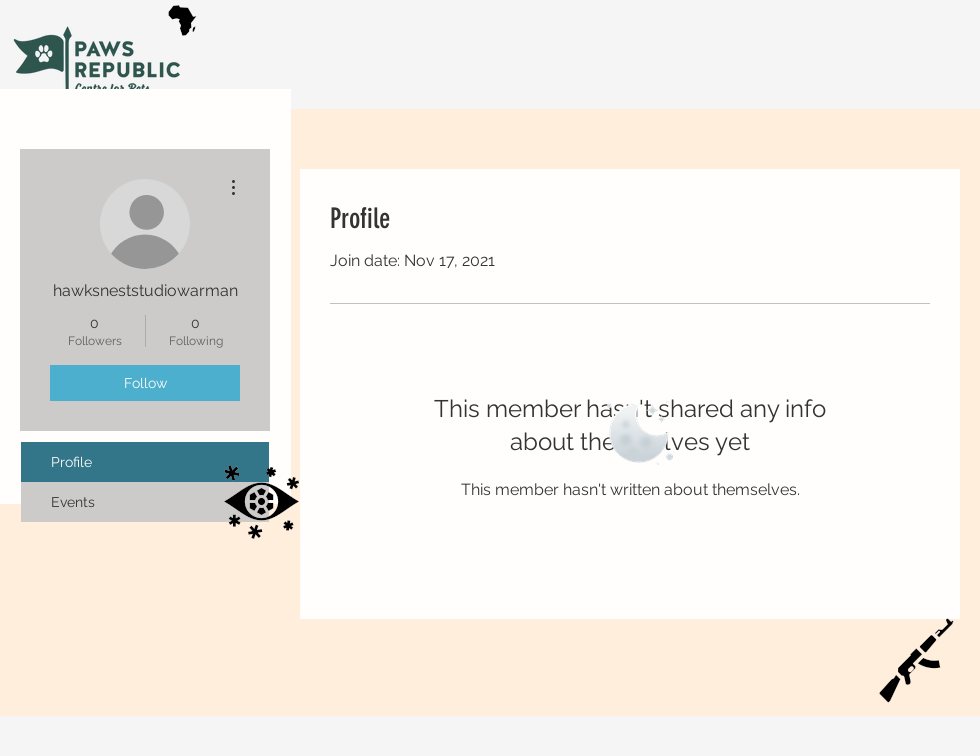  I want to click on view frost or ice-related content, so click(261, 501).